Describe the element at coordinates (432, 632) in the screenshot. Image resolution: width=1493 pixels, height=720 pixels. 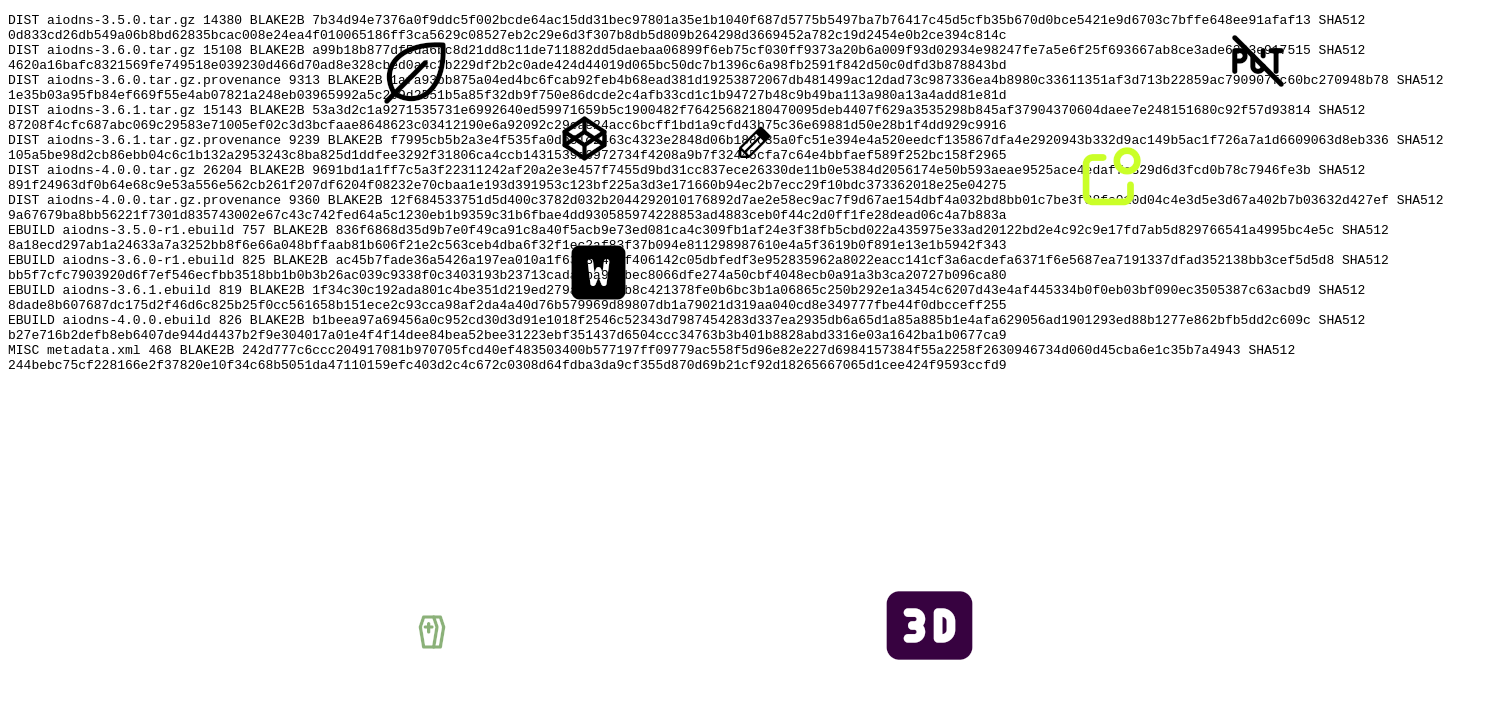
I see `indicates deceased or death-related content` at that location.